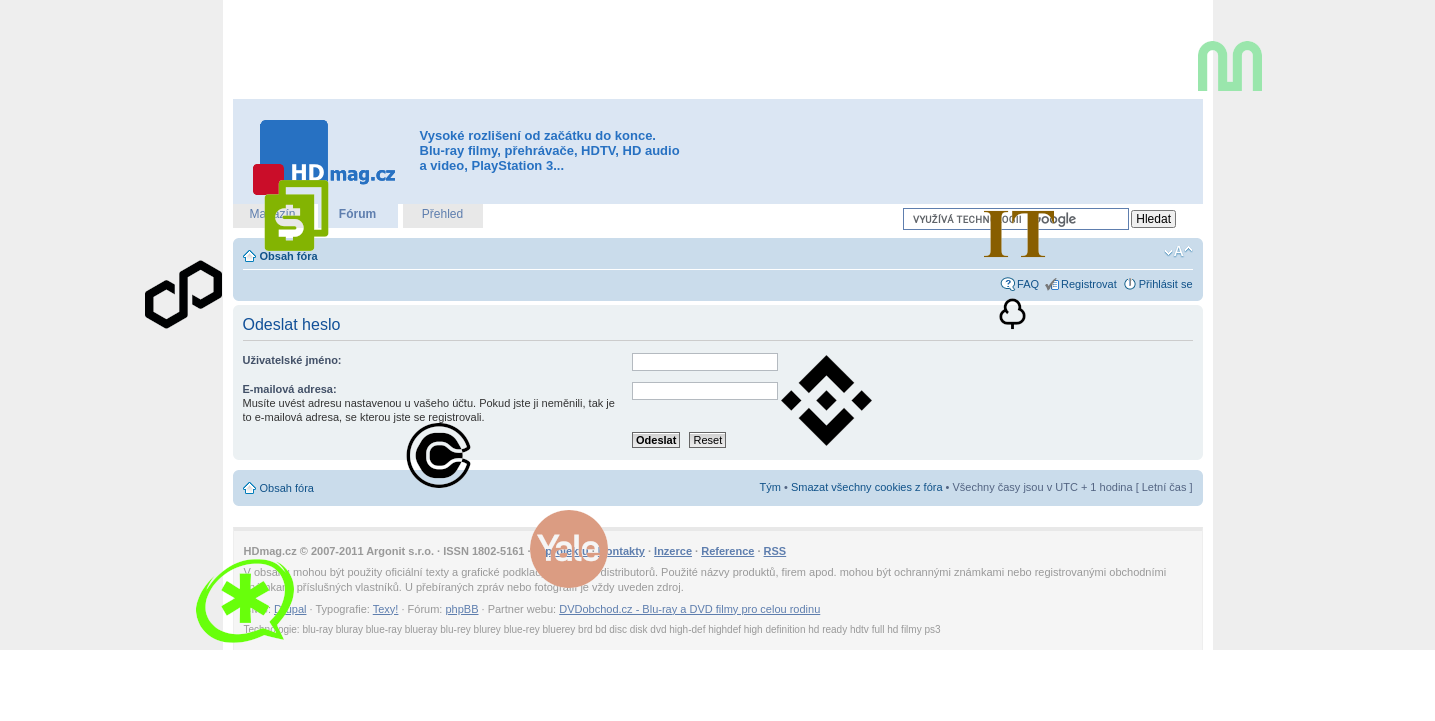 The width and height of the screenshot is (1435, 721). Describe the element at coordinates (1230, 66) in the screenshot. I see `open mural collaborative workspace app` at that location.